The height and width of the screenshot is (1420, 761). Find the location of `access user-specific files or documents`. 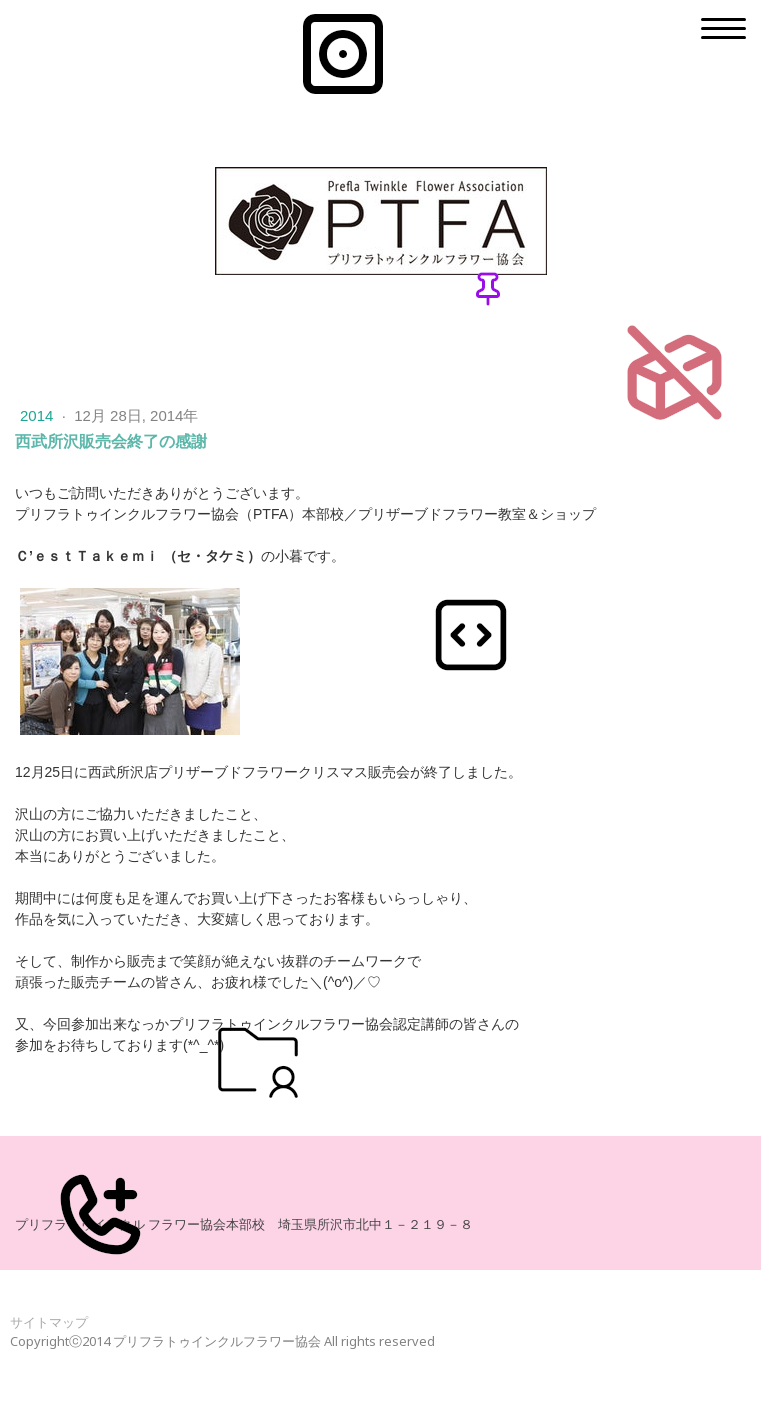

access user-specific files or documents is located at coordinates (258, 1058).